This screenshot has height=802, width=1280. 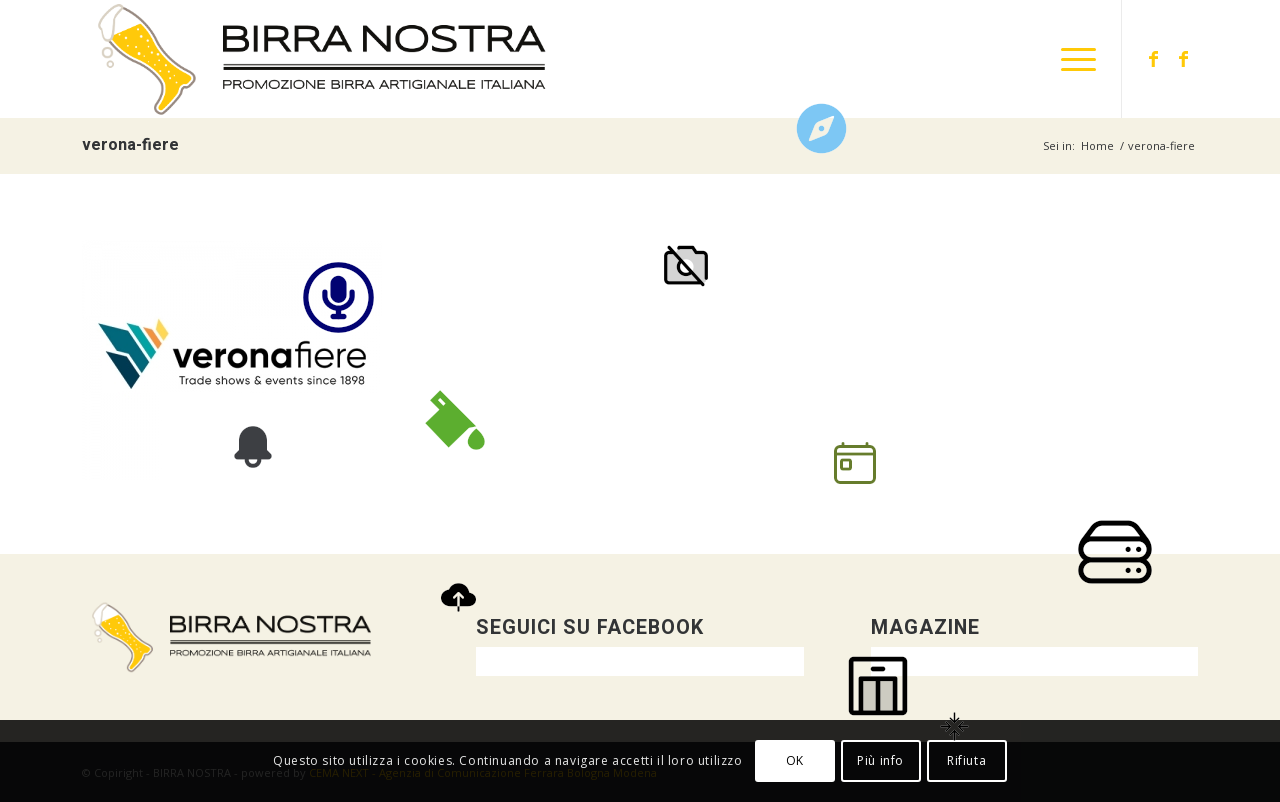 What do you see at coordinates (821, 128) in the screenshot?
I see `access navigation or direction features` at bounding box center [821, 128].